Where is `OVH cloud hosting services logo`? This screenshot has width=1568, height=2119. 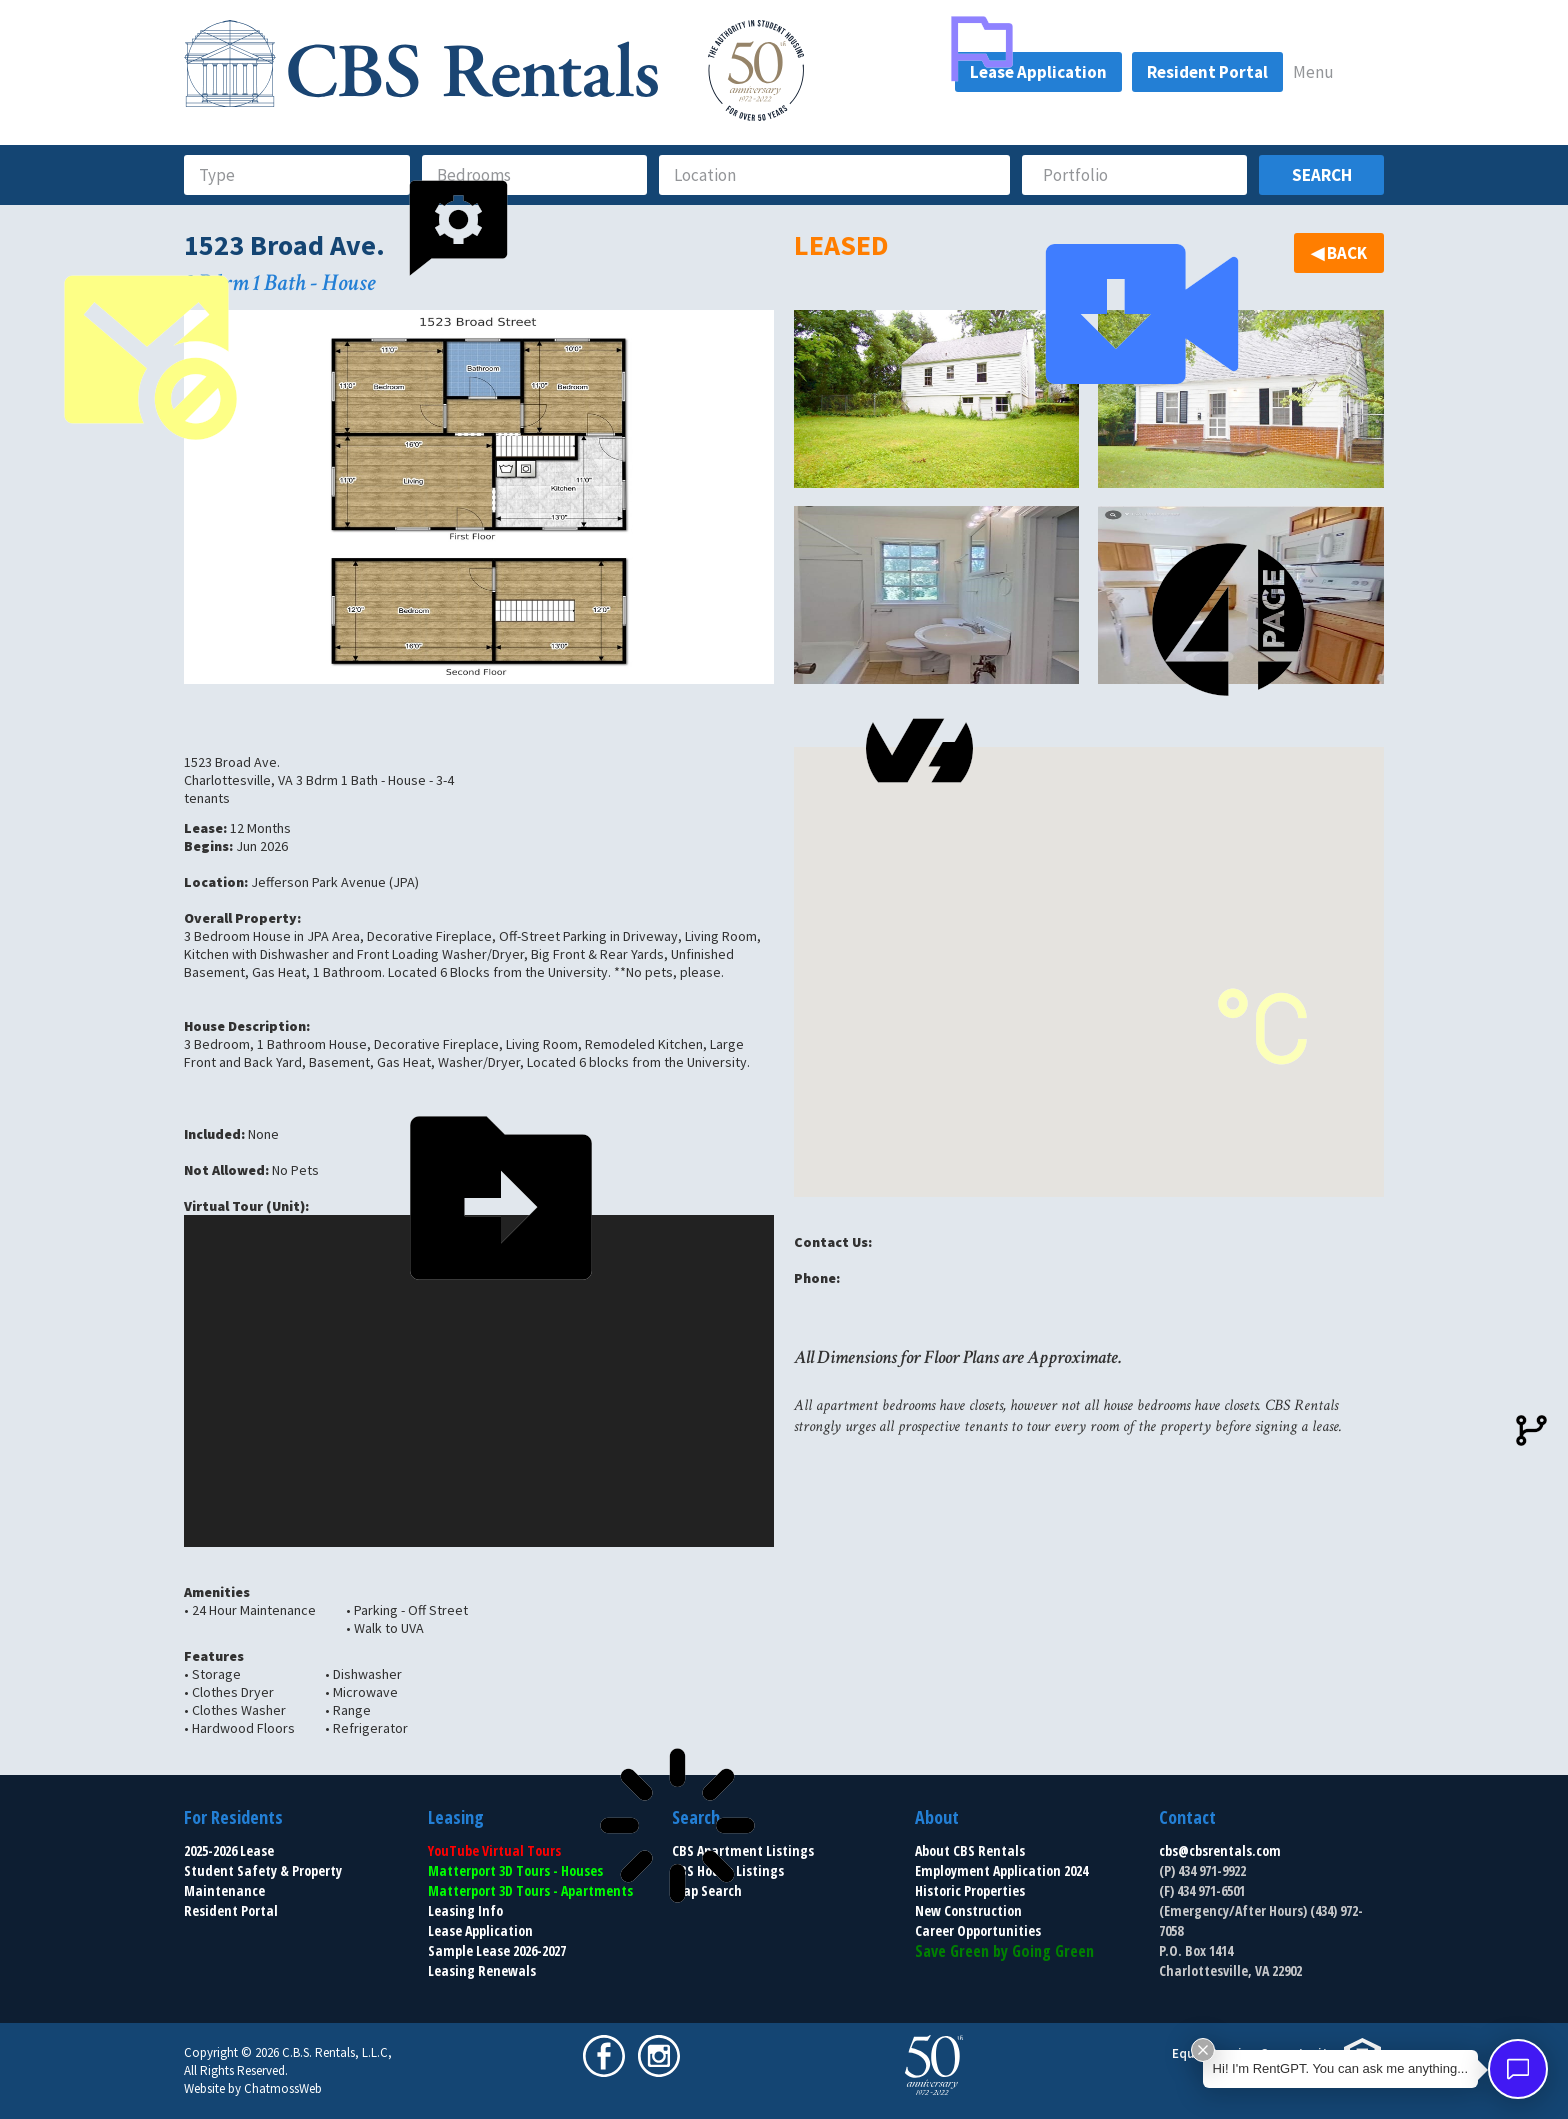 OVH cloud hosting services logo is located at coordinates (919, 750).